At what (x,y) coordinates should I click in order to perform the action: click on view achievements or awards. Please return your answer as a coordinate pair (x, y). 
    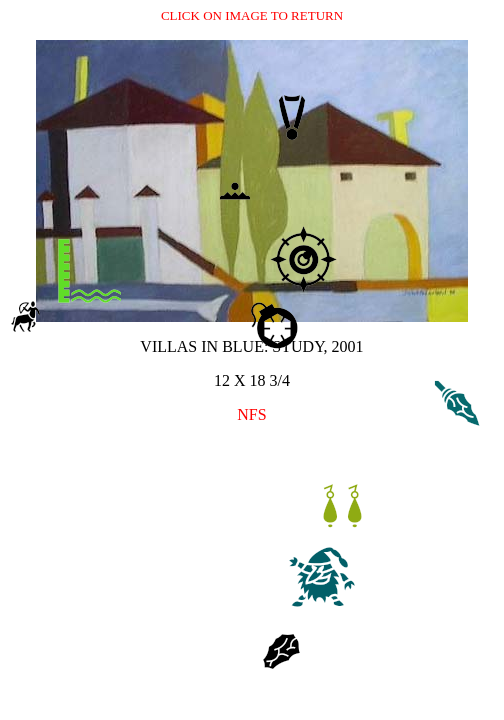
    Looking at the image, I should click on (292, 117).